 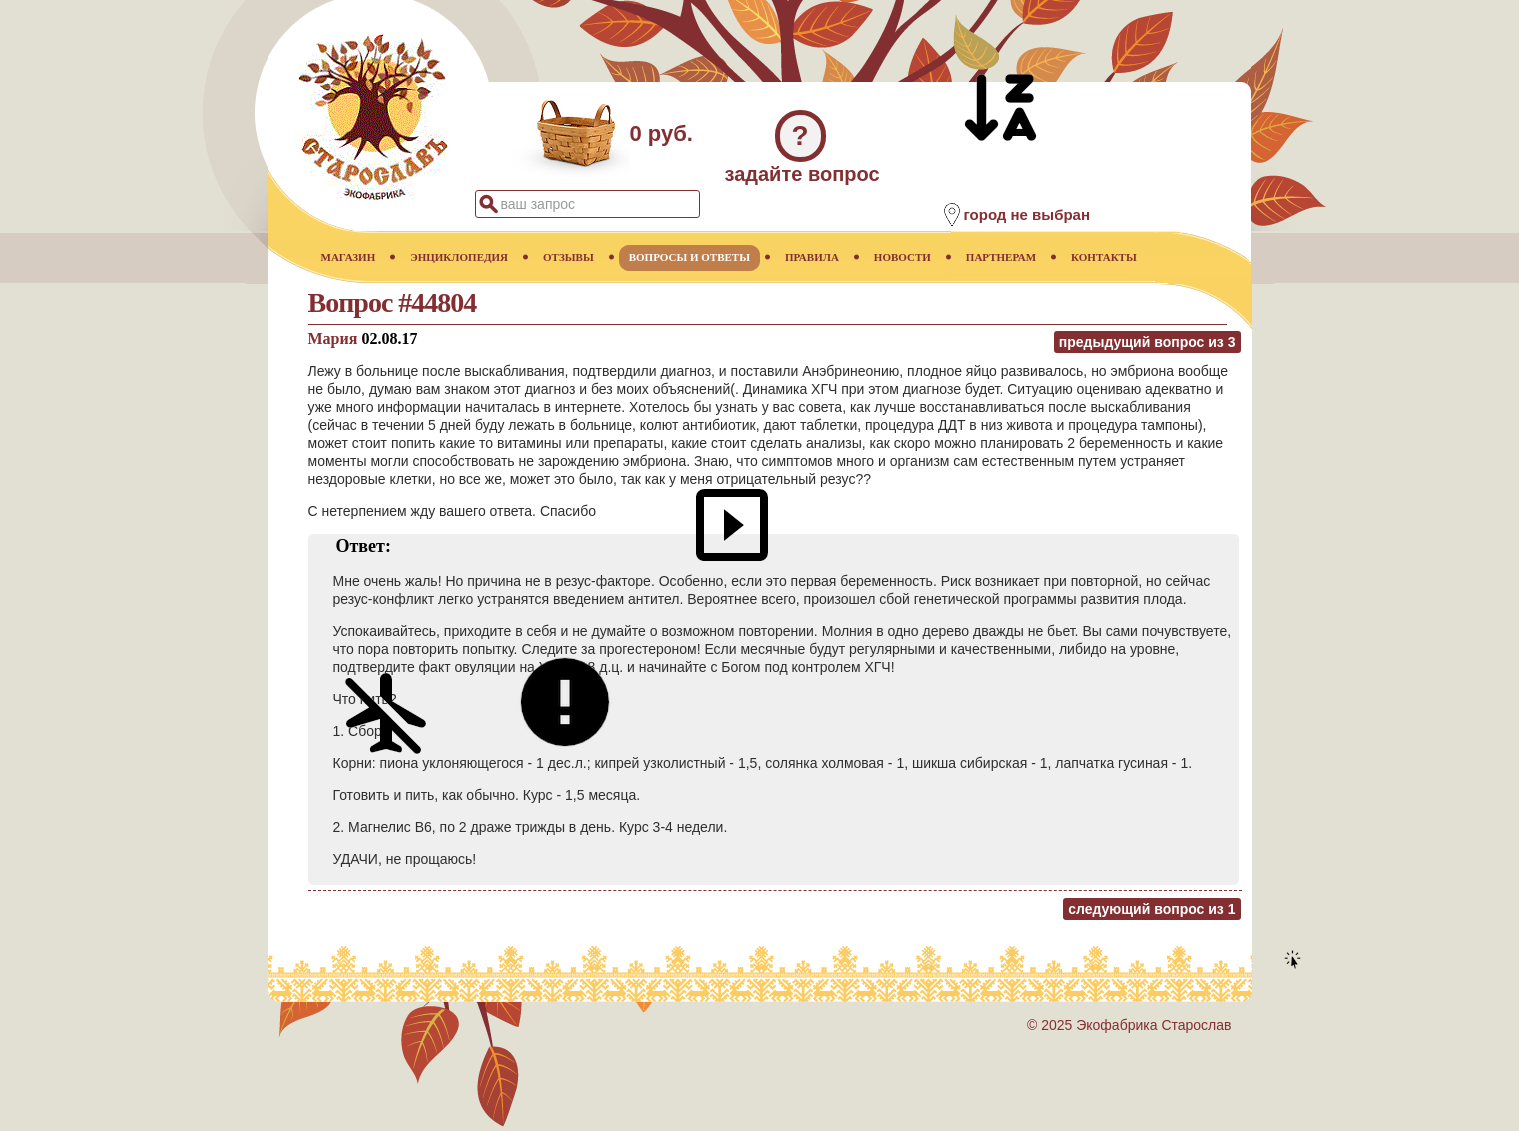 I want to click on indicates an error or problem has occurred, so click(x=565, y=702).